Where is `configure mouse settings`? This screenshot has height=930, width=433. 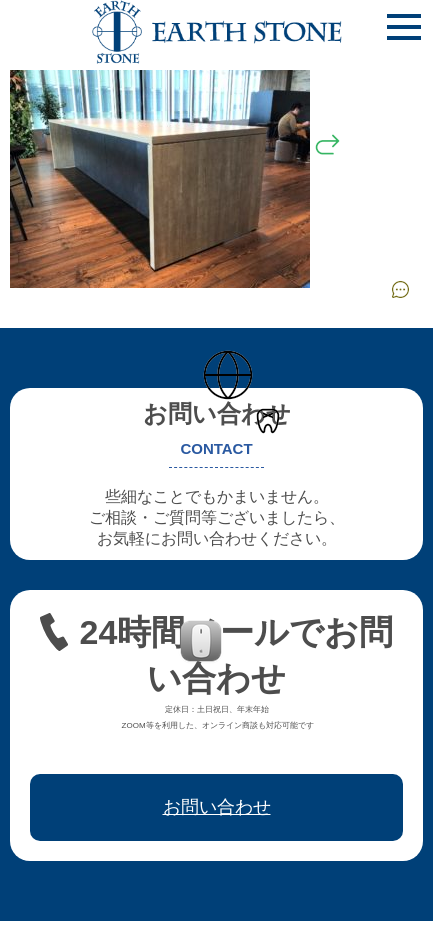
configure mouse settings is located at coordinates (201, 641).